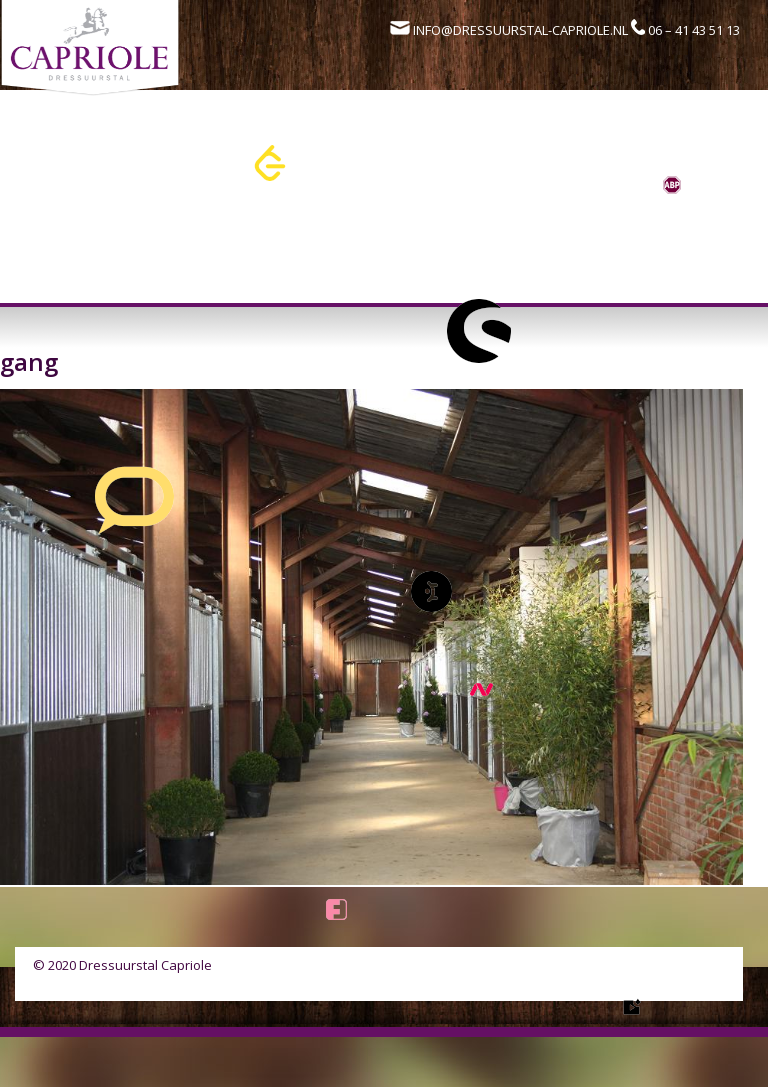  What do you see at coordinates (481, 689) in the screenshot?
I see `namecheap domain registrar logo` at bounding box center [481, 689].